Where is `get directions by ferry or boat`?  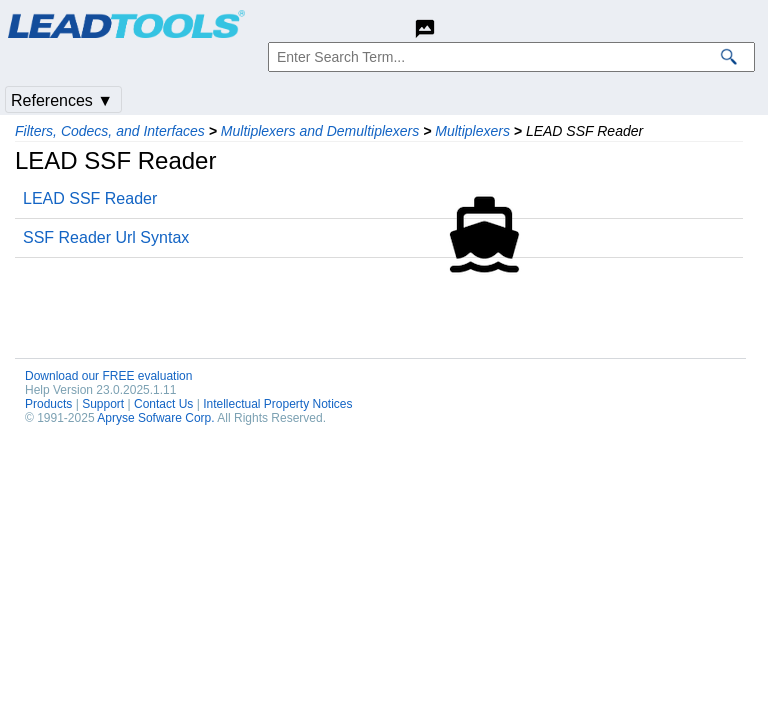 get directions by ferry or boat is located at coordinates (484, 234).